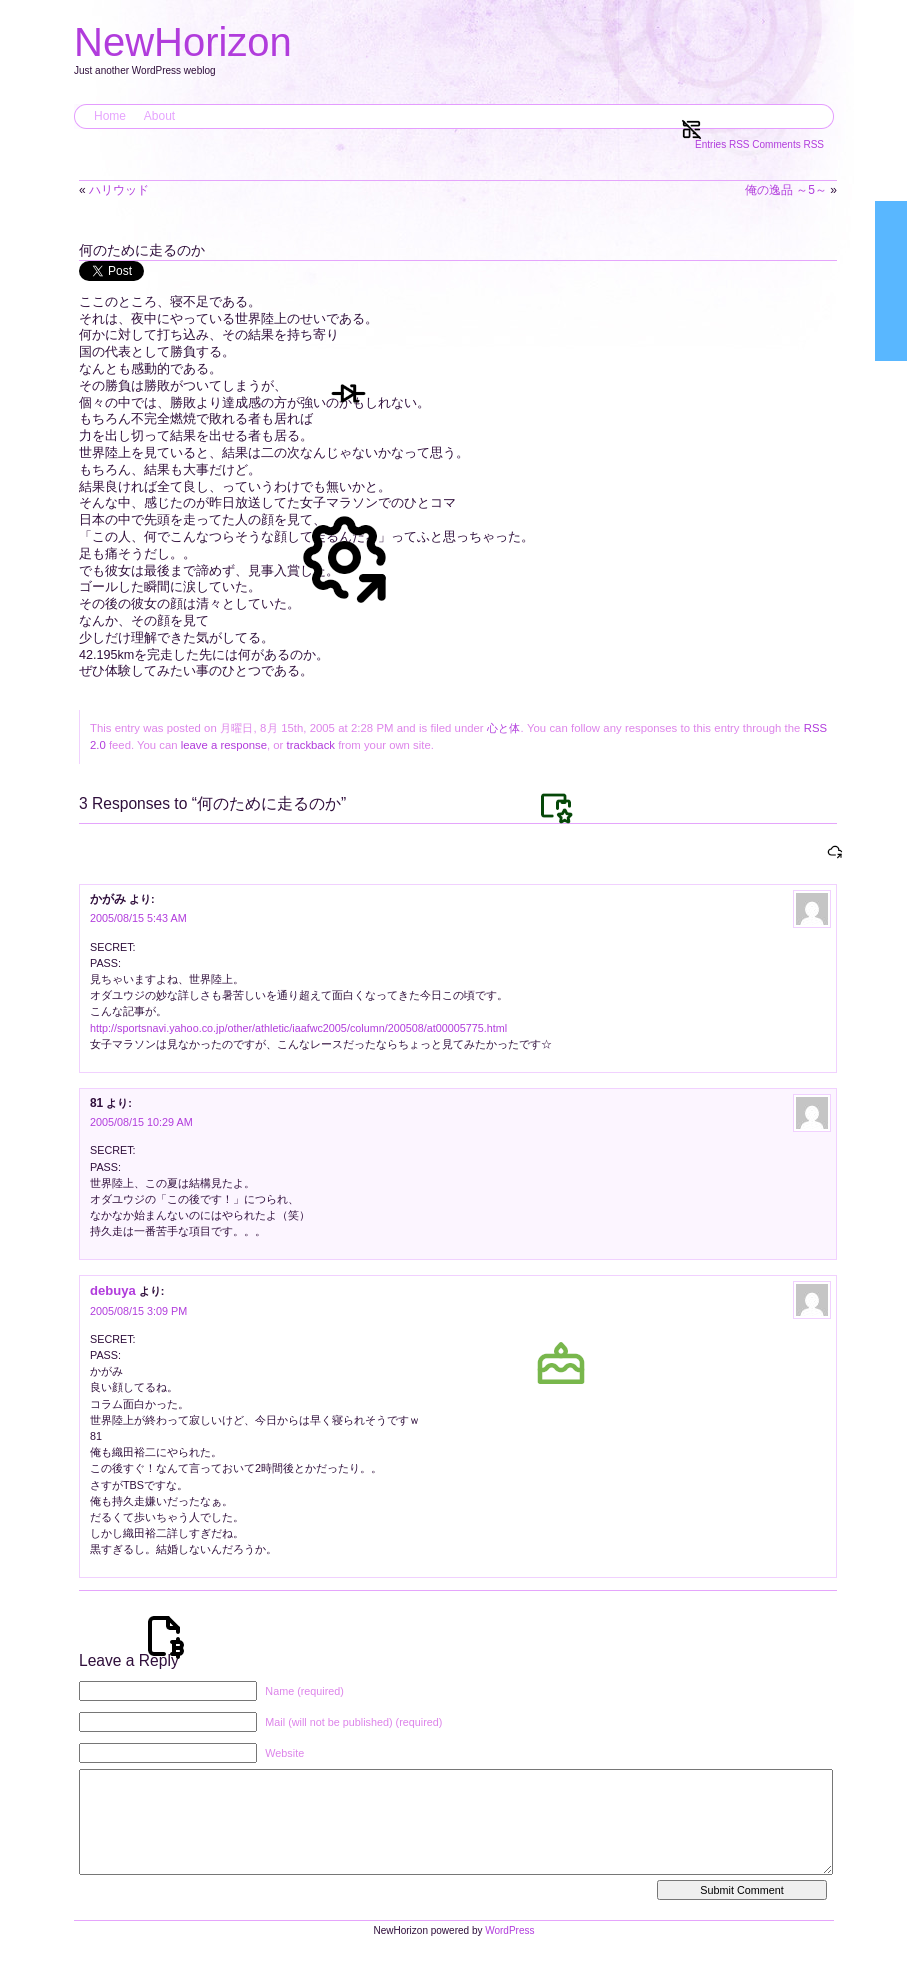 The image size is (908, 1980). I want to click on favorite or star a connected device, so click(556, 807).